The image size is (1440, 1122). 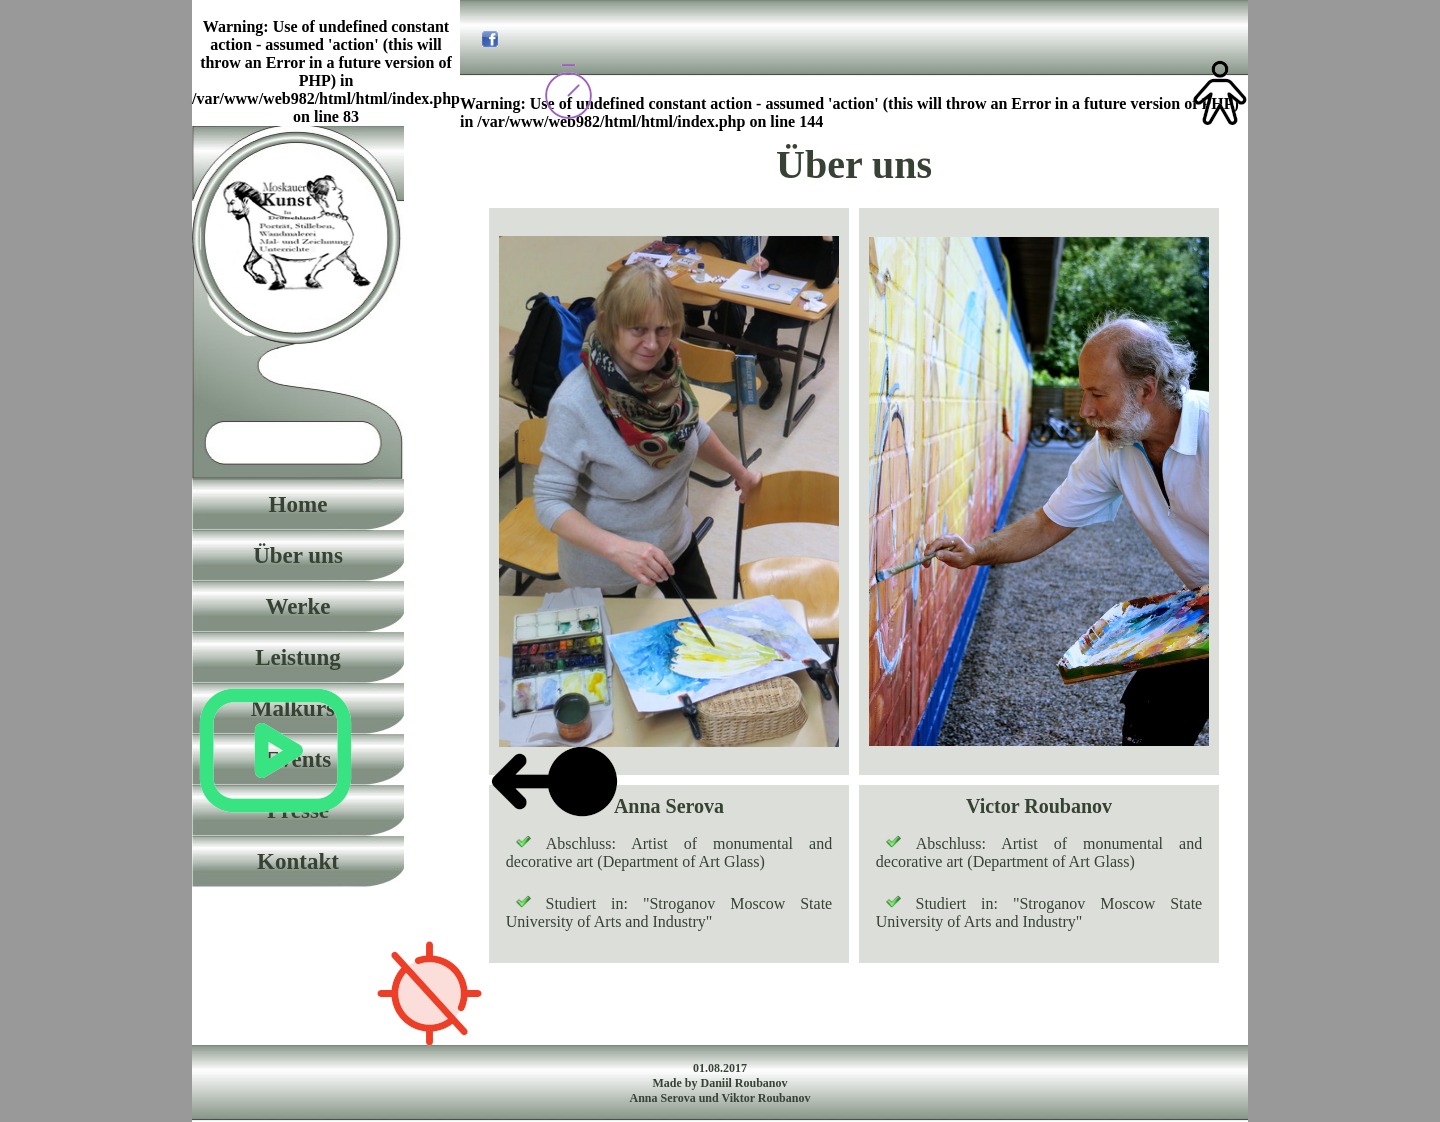 What do you see at coordinates (275, 750) in the screenshot?
I see `open YouTube app` at bounding box center [275, 750].